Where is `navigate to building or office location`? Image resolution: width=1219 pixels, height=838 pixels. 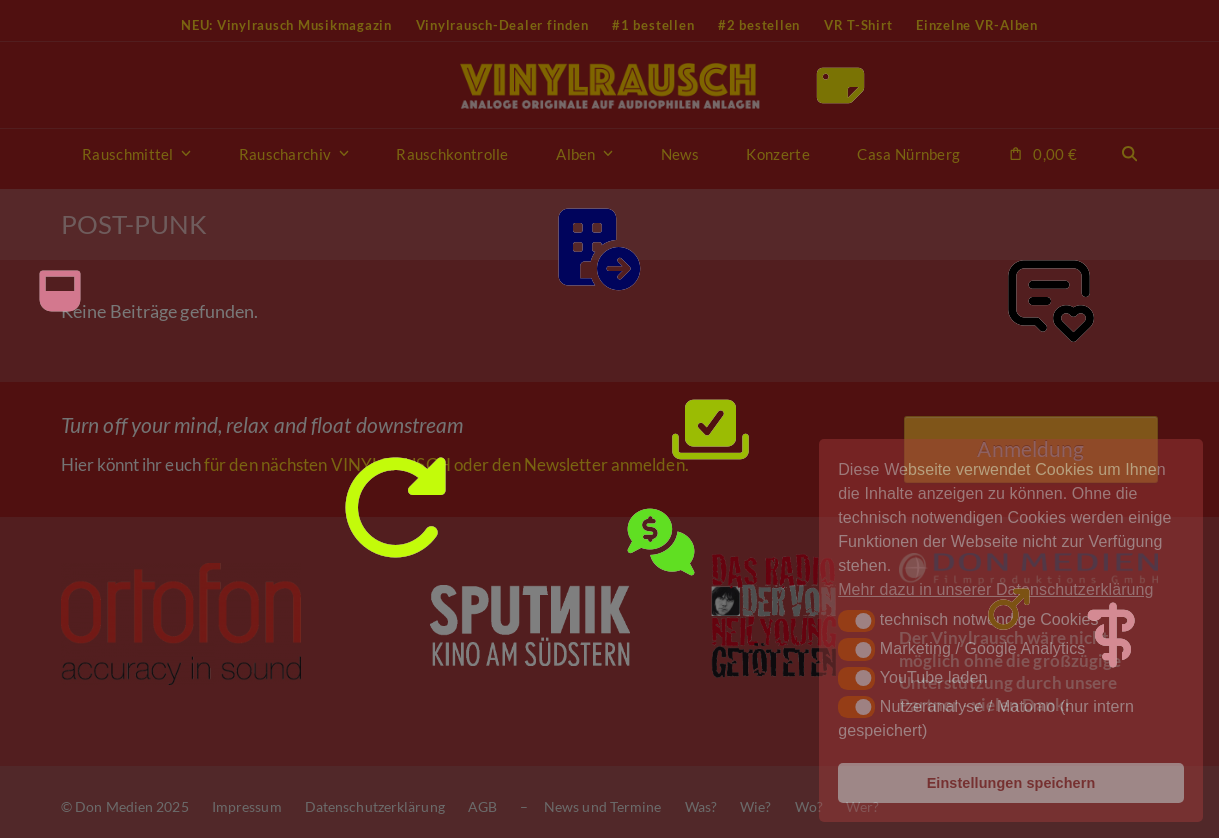
navigate to building or office location is located at coordinates (597, 247).